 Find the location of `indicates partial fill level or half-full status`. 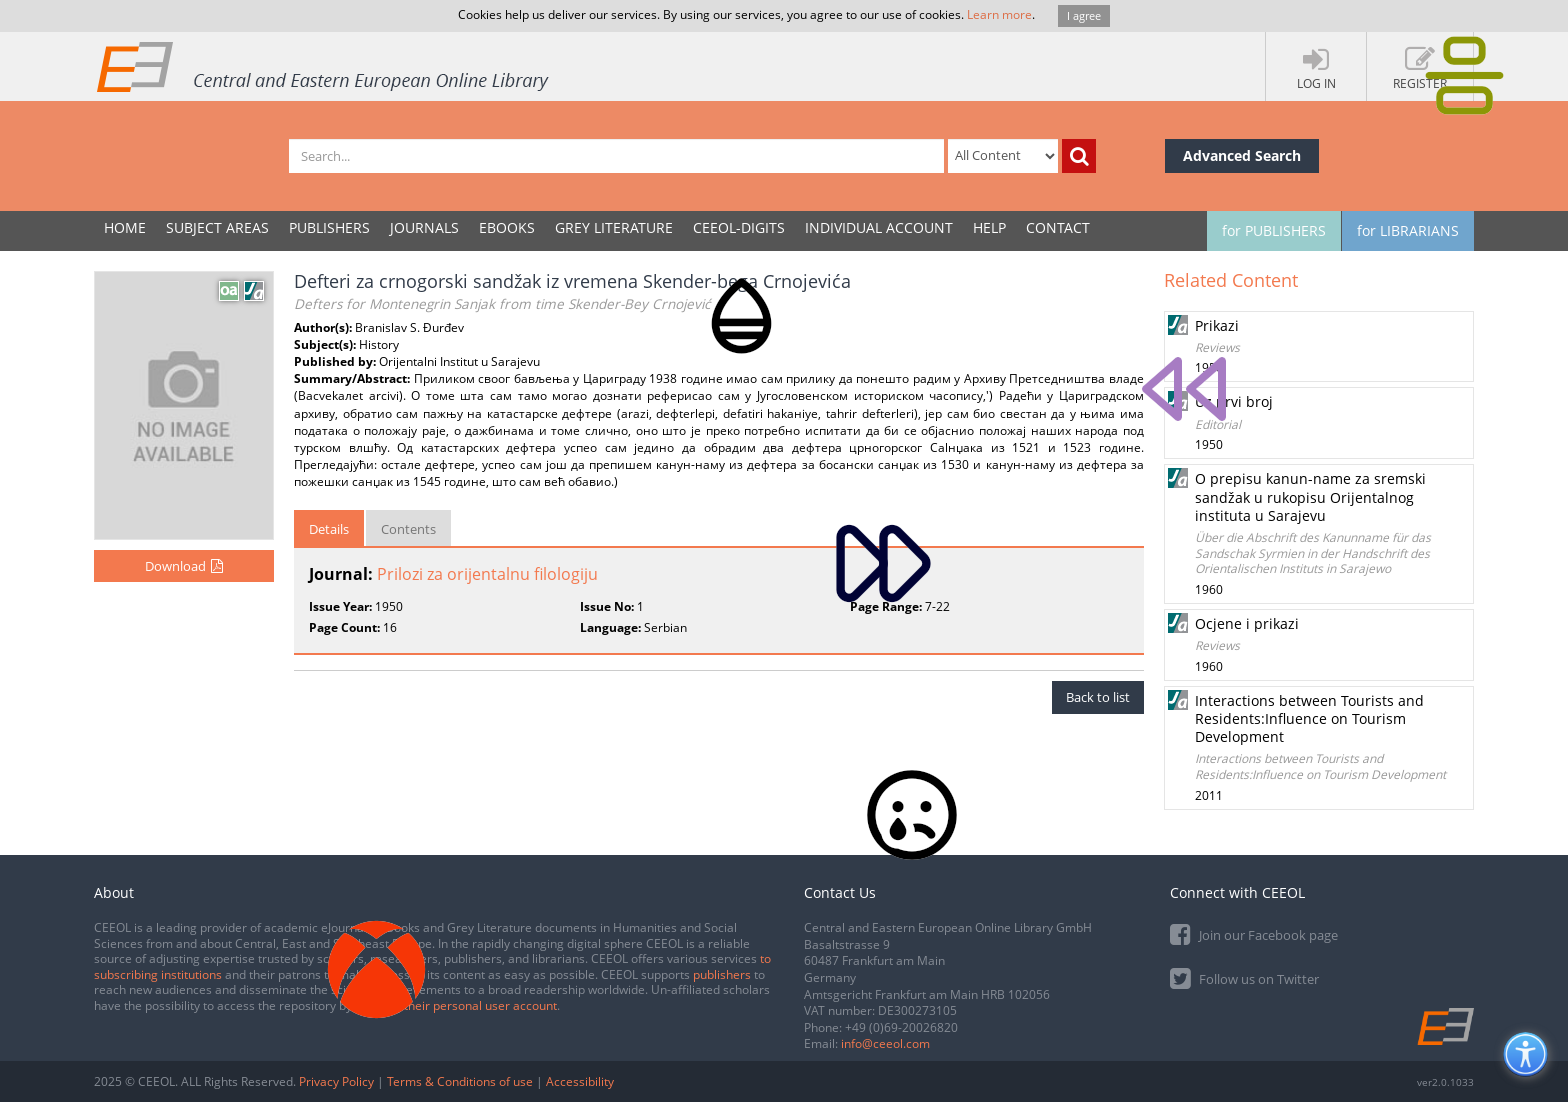

indicates partial fill level or half-full status is located at coordinates (741, 318).